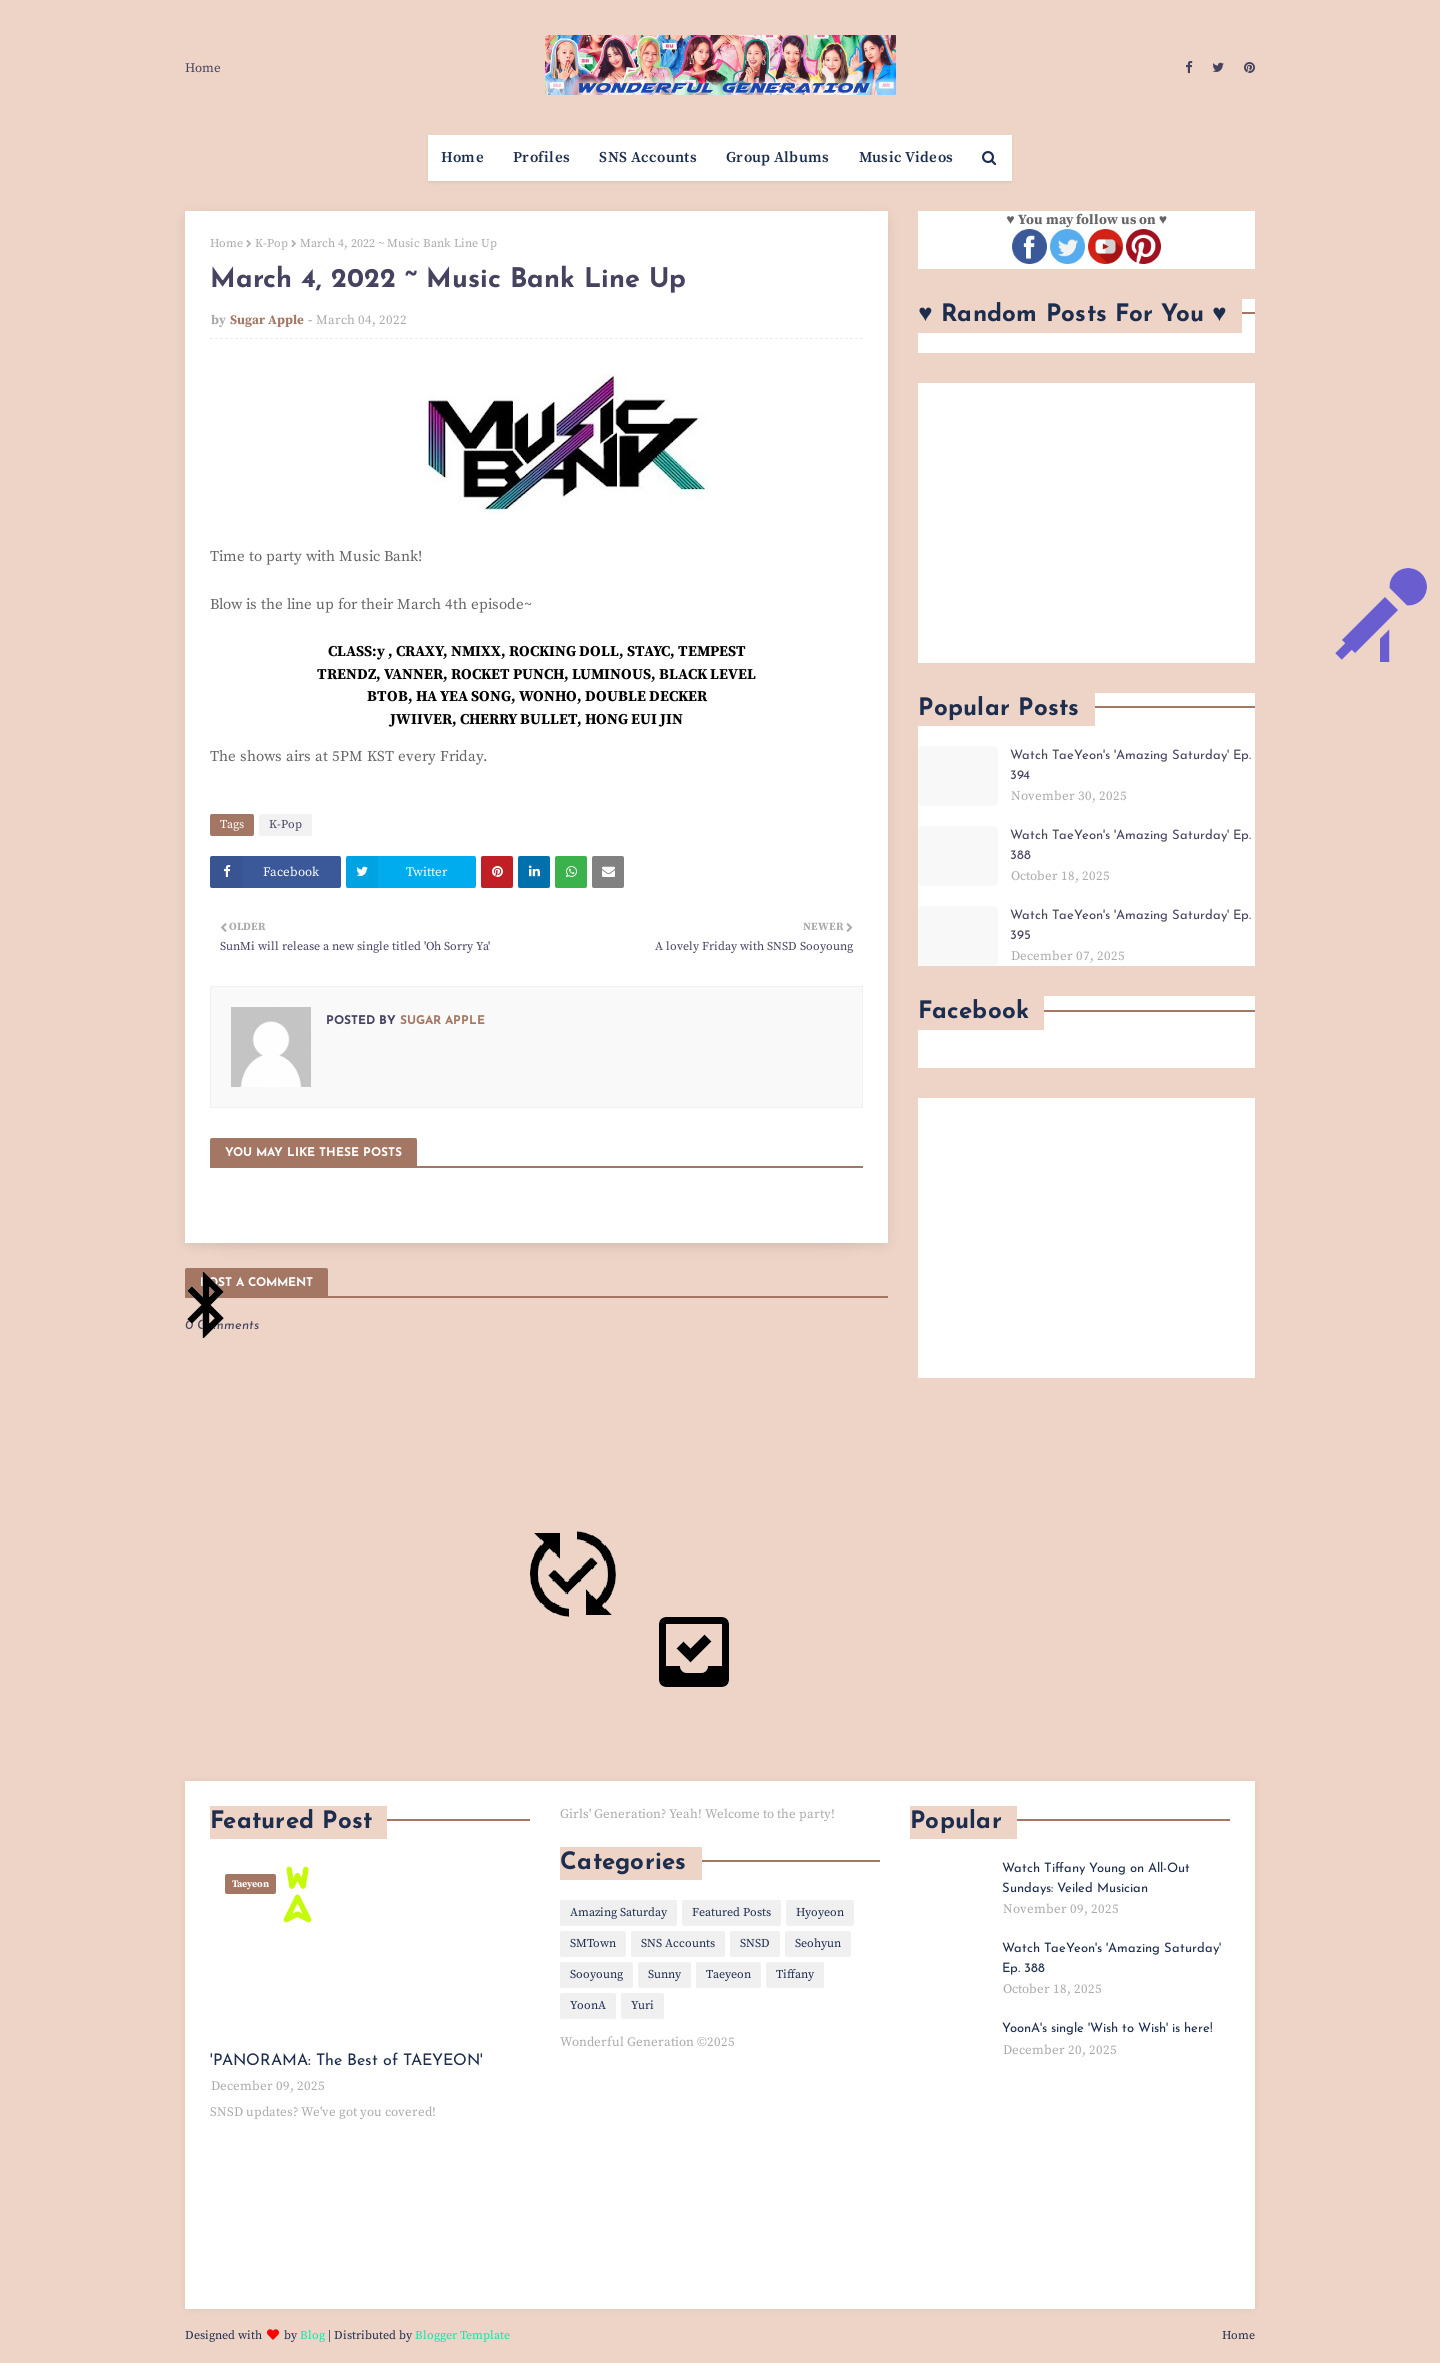 This screenshot has height=2363, width=1440. Describe the element at coordinates (1380, 615) in the screenshot. I see `access artist or musician profile` at that location.